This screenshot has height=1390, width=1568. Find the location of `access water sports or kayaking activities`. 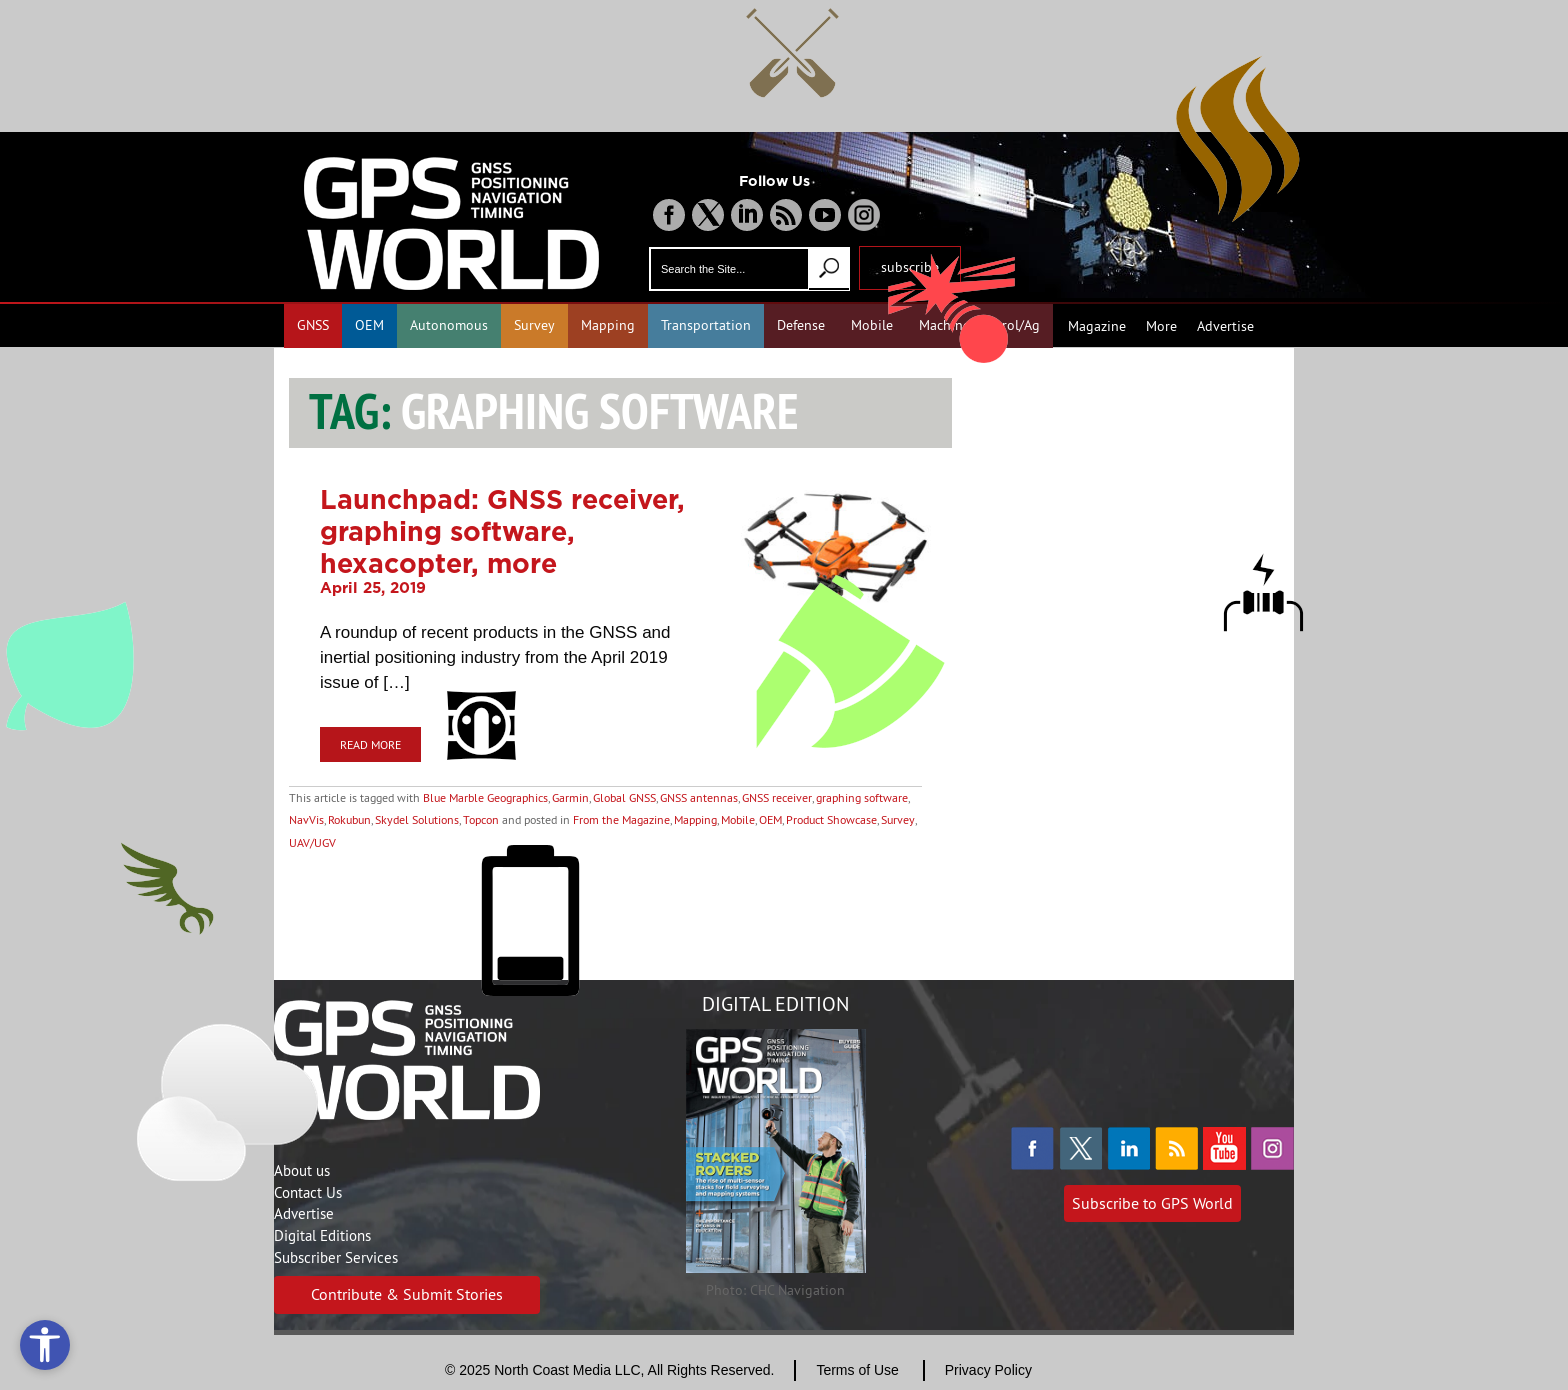

access water sports or kayaking activities is located at coordinates (792, 54).